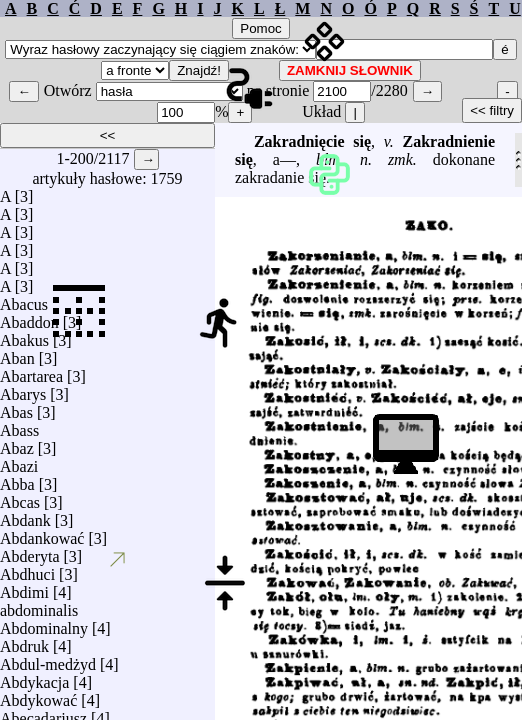 The height and width of the screenshot is (720, 522). What do you see at coordinates (220, 322) in the screenshot?
I see `access walking or running directions` at bounding box center [220, 322].